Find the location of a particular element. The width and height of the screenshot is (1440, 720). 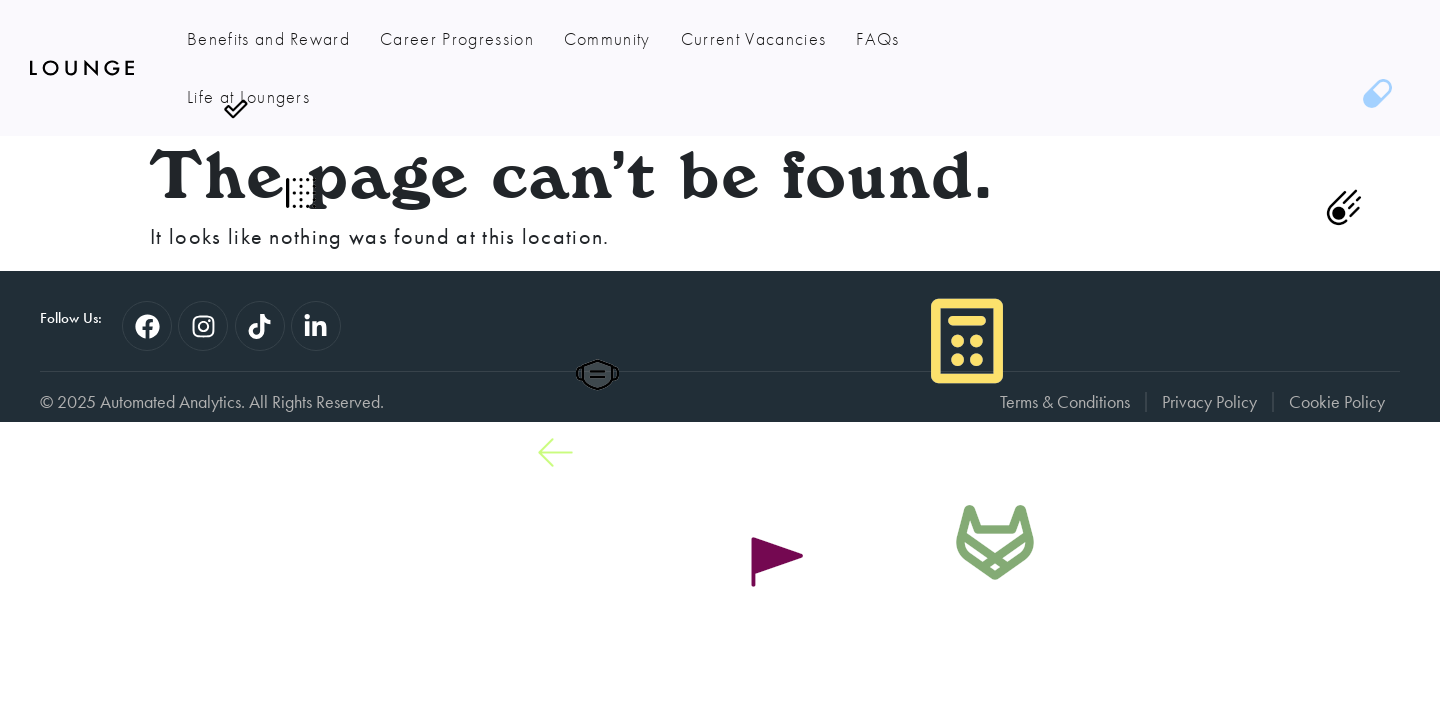

health and safety guidelines or requirements is located at coordinates (597, 375).